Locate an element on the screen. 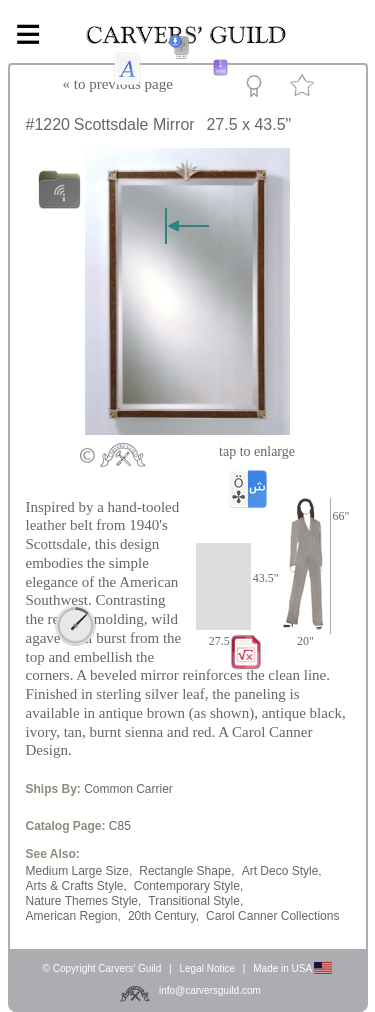 This screenshot has width=375, height=1012. go to the first item in a list or sequence is located at coordinates (187, 226).